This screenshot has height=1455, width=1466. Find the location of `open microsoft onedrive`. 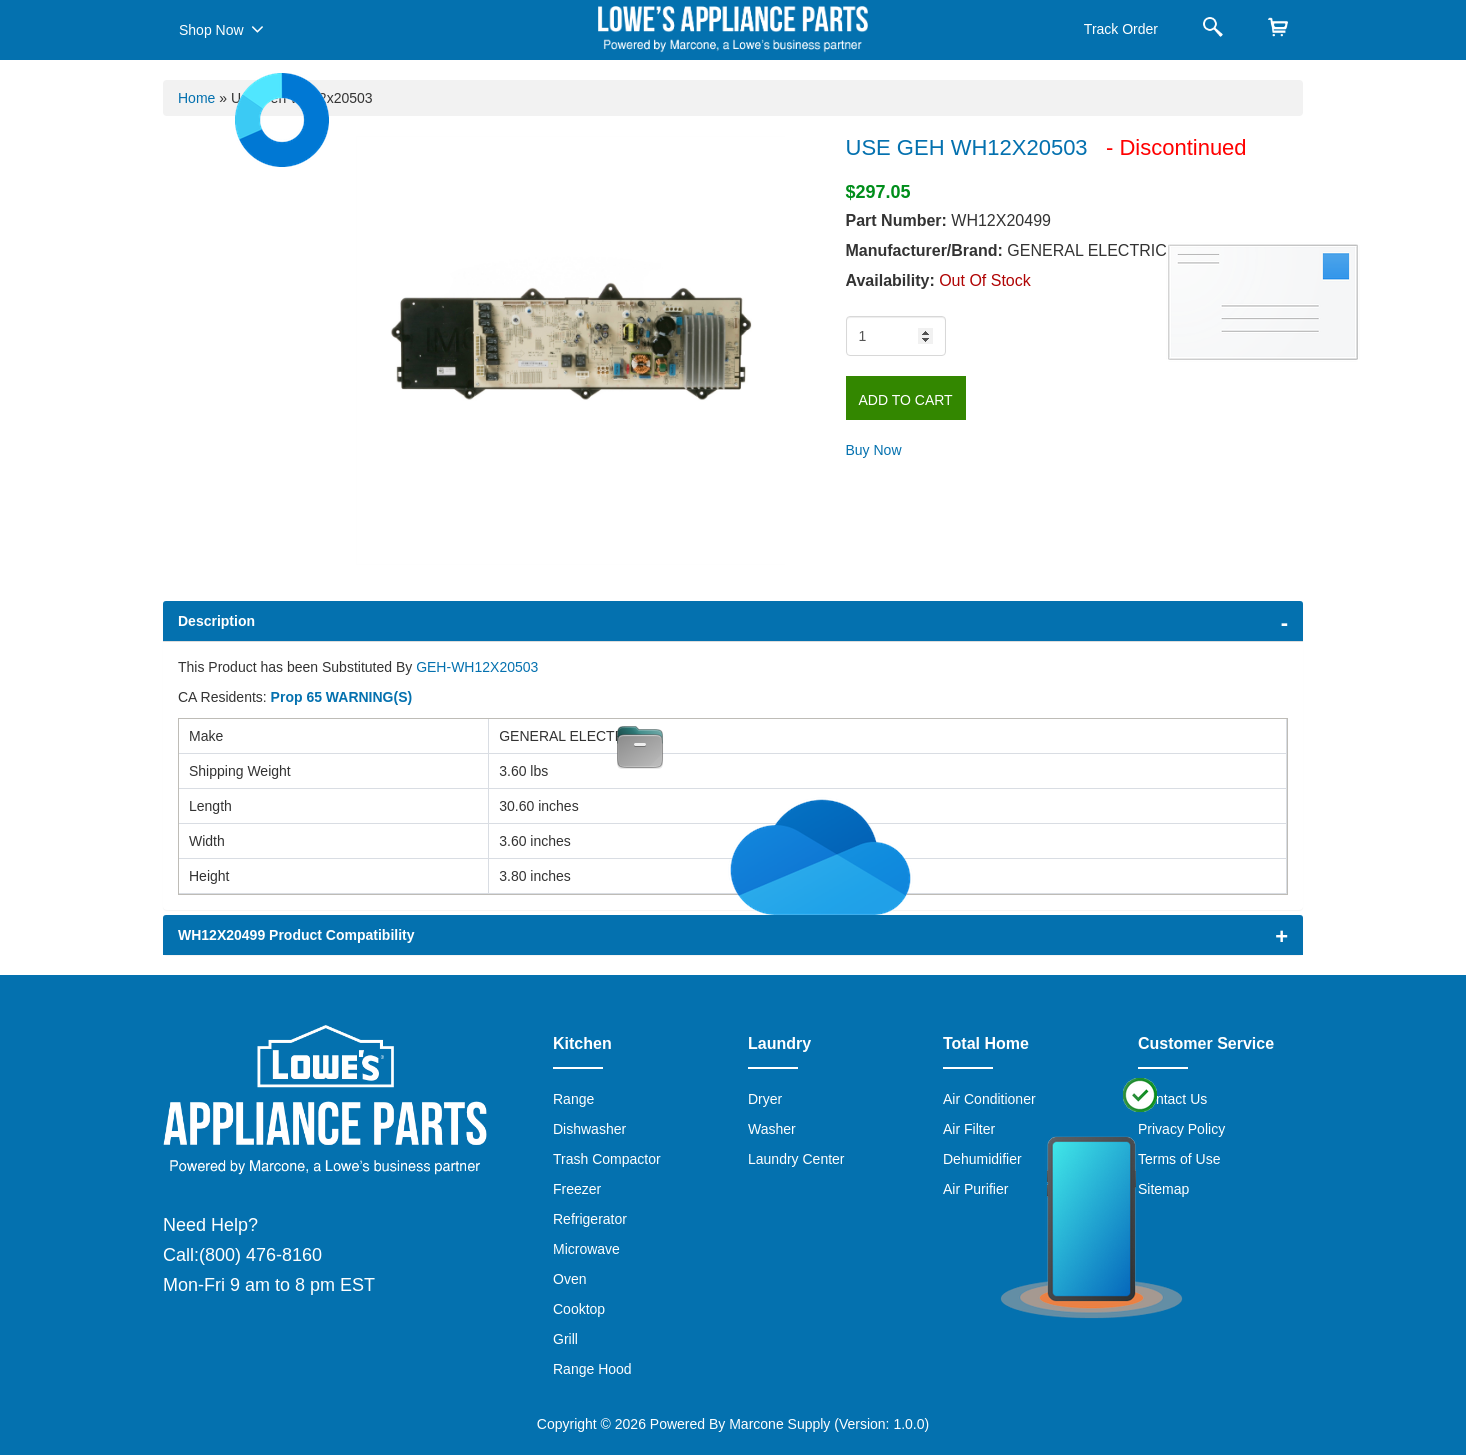

open microsoft onedrive is located at coordinates (820, 856).